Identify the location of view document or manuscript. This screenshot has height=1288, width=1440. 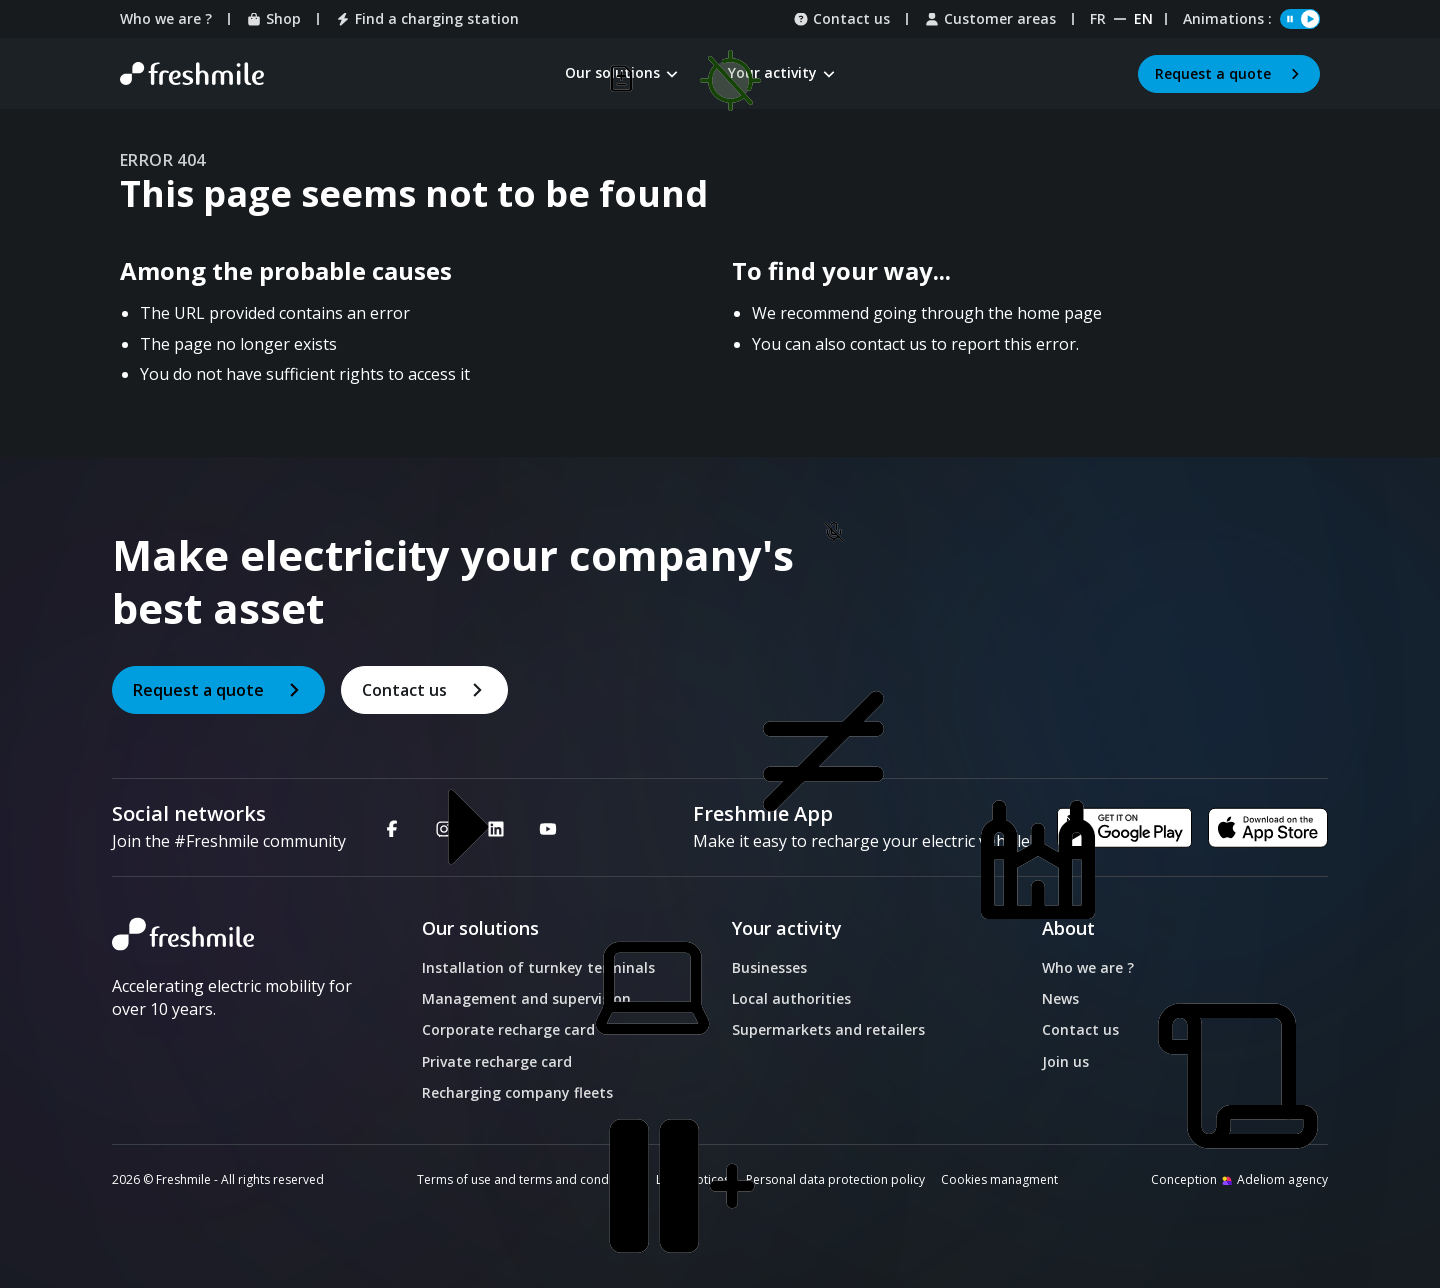
(1238, 1076).